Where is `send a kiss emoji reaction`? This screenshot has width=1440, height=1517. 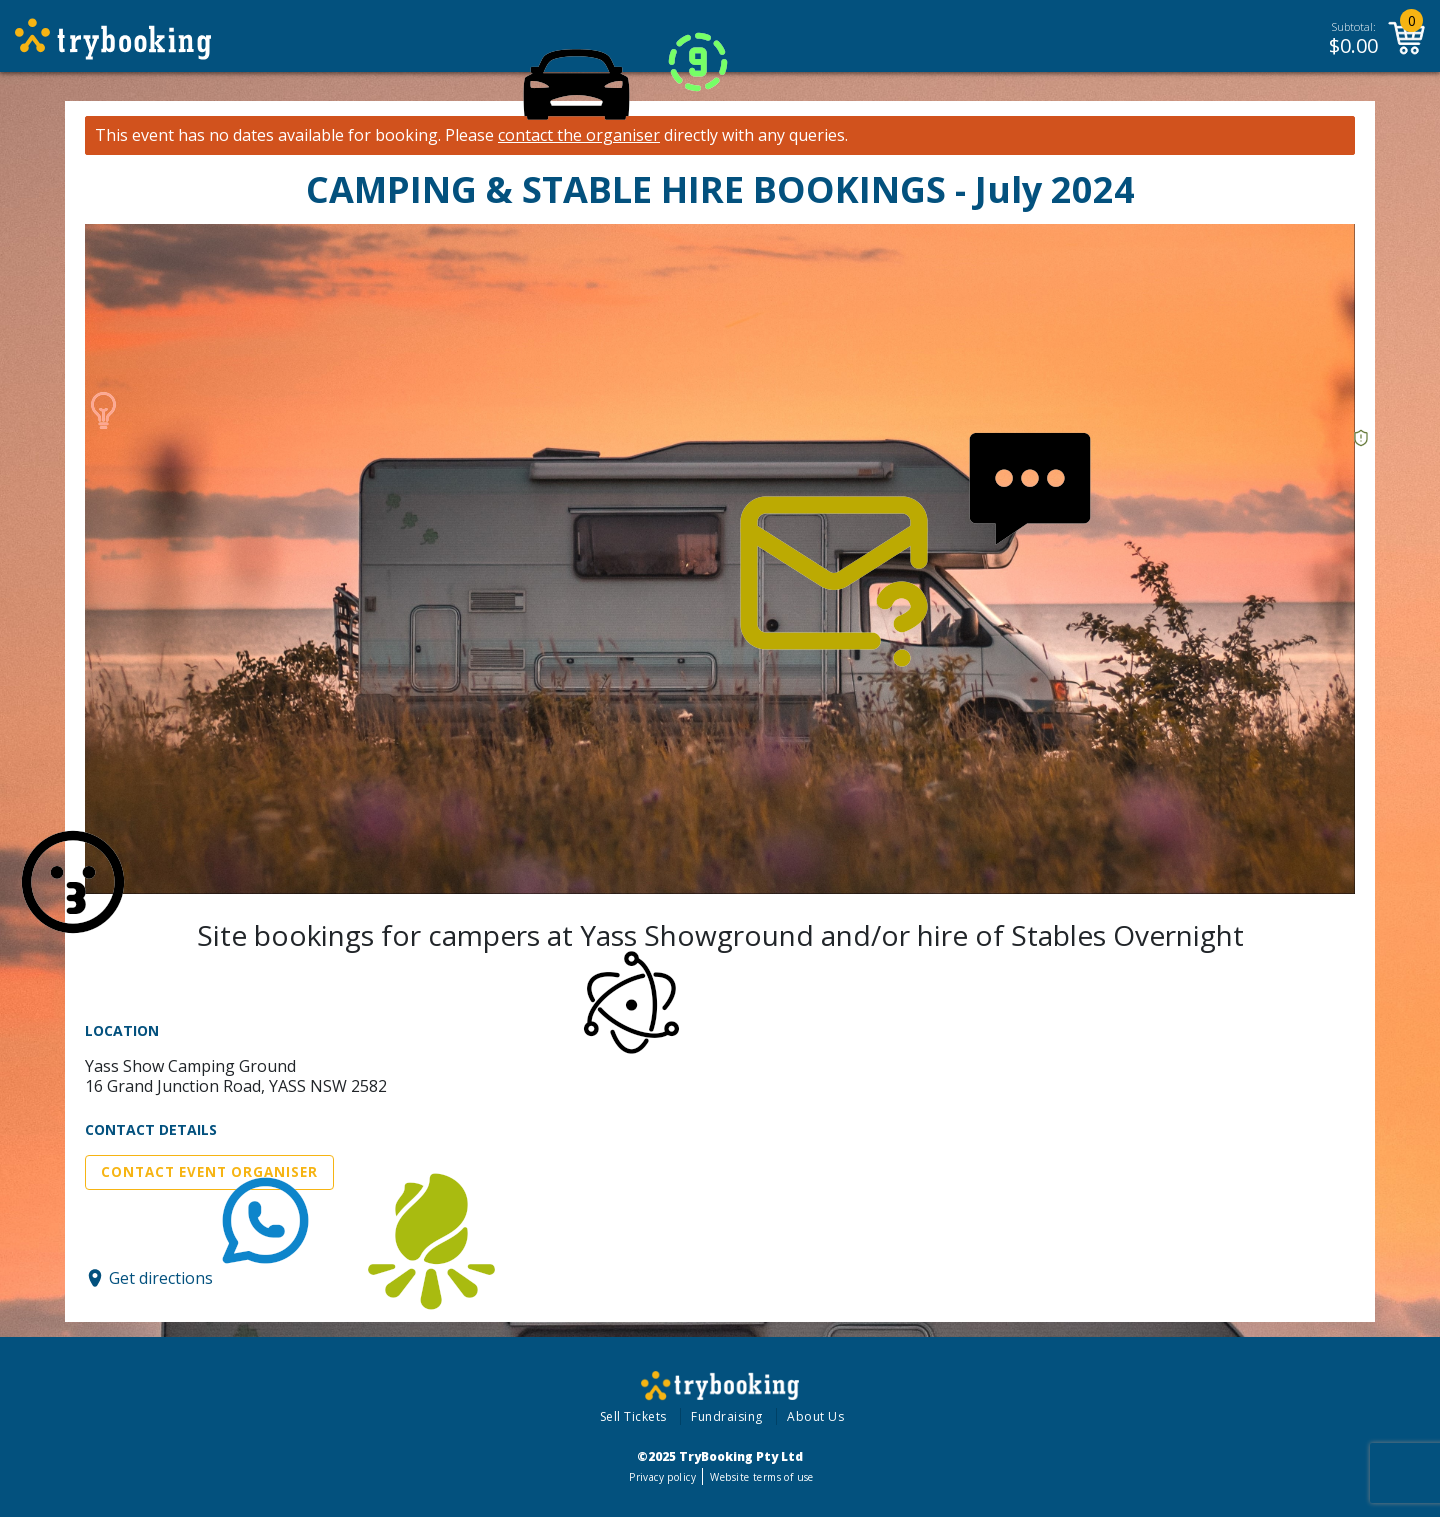
send a kiss emoji reaction is located at coordinates (73, 882).